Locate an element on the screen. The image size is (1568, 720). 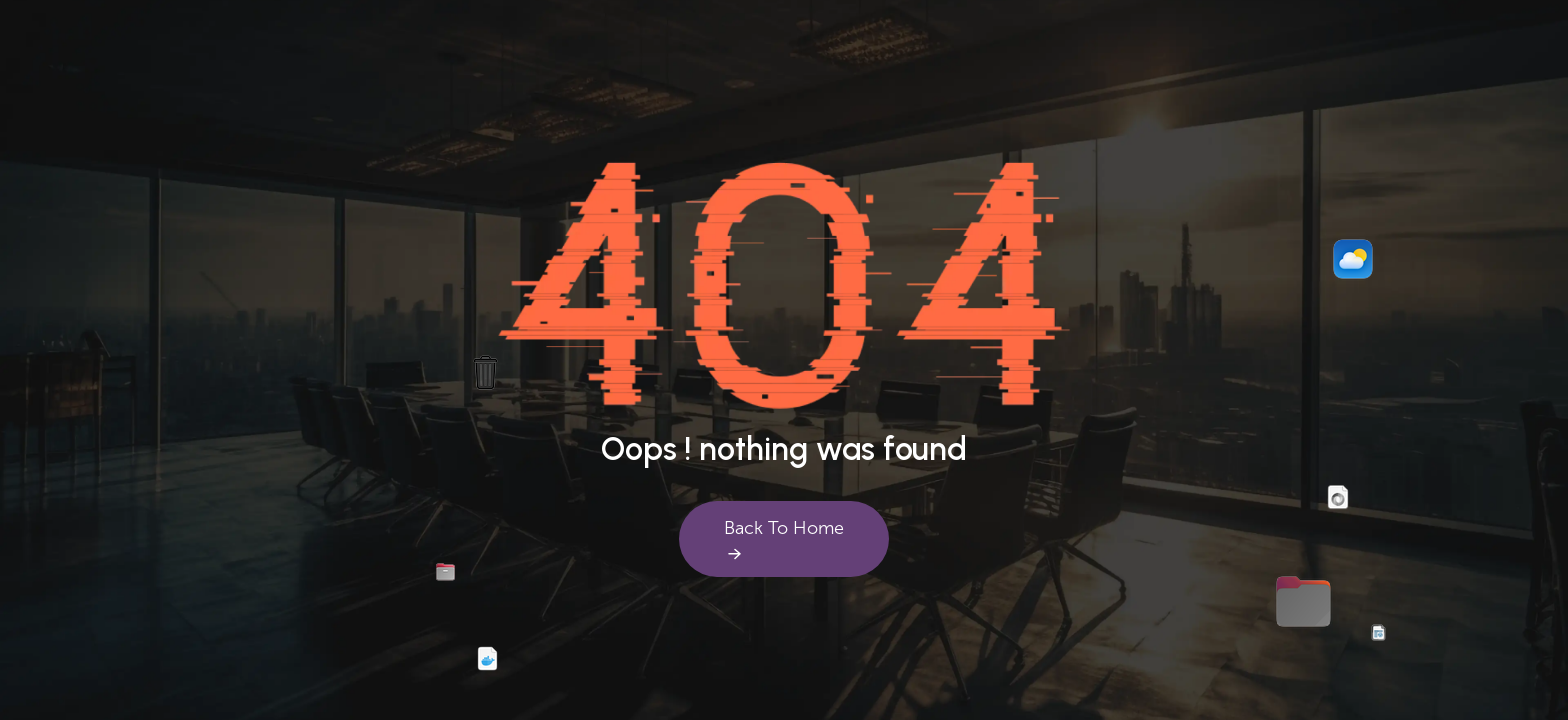
open the weather app is located at coordinates (1353, 259).